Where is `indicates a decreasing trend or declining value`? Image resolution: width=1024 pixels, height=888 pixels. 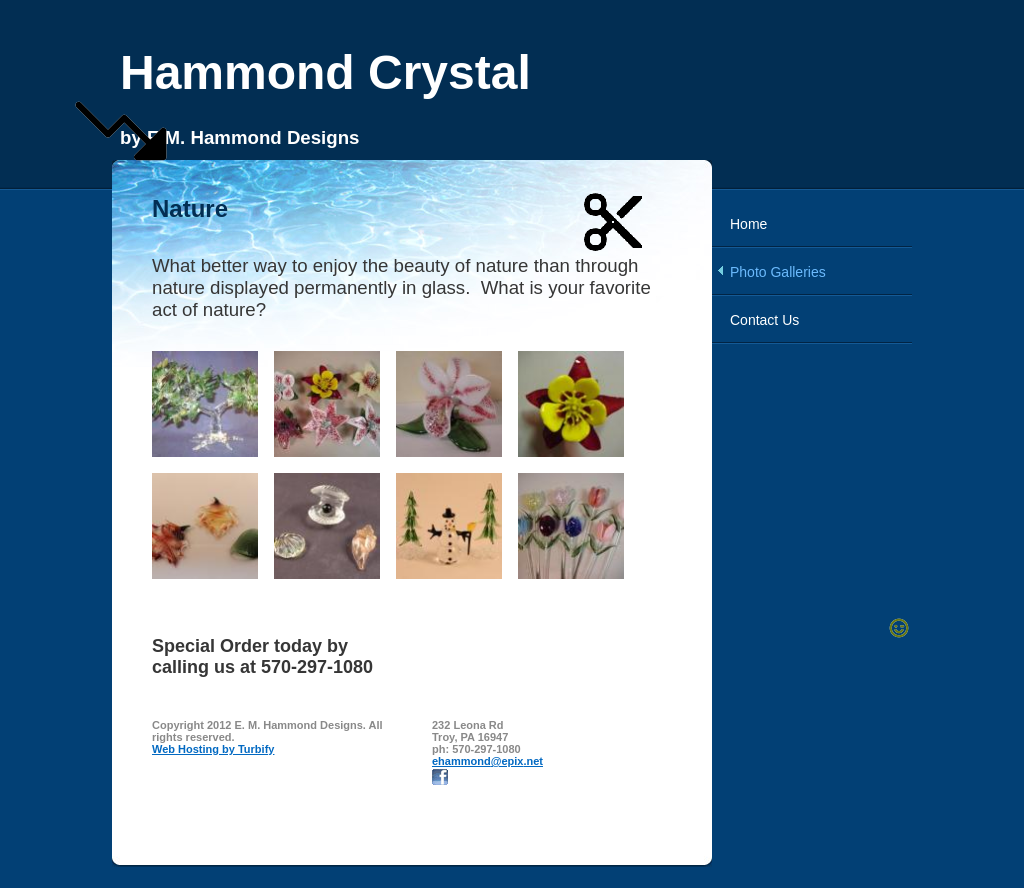 indicates a decreasing trend or declining value is located at coordinates (121, 131).